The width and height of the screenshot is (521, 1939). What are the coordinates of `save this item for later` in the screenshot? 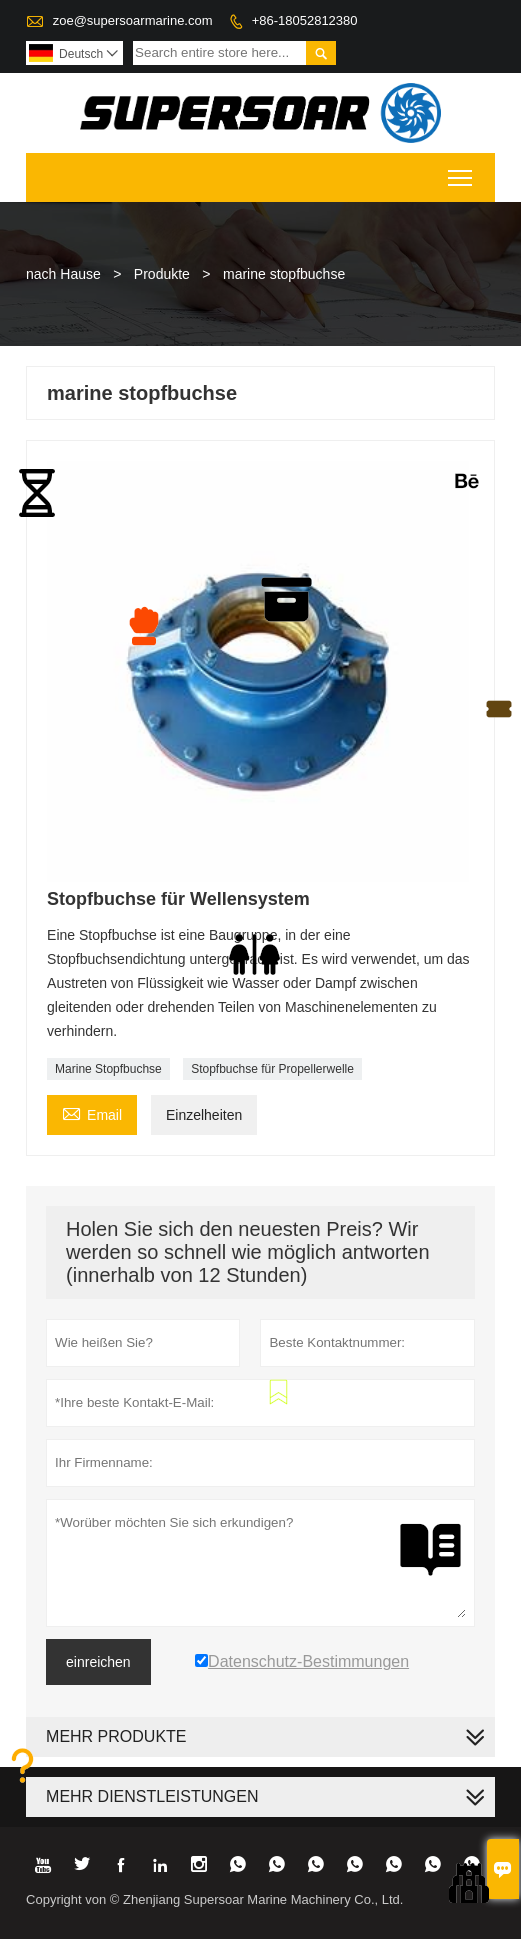 It's located at (278, 1391).